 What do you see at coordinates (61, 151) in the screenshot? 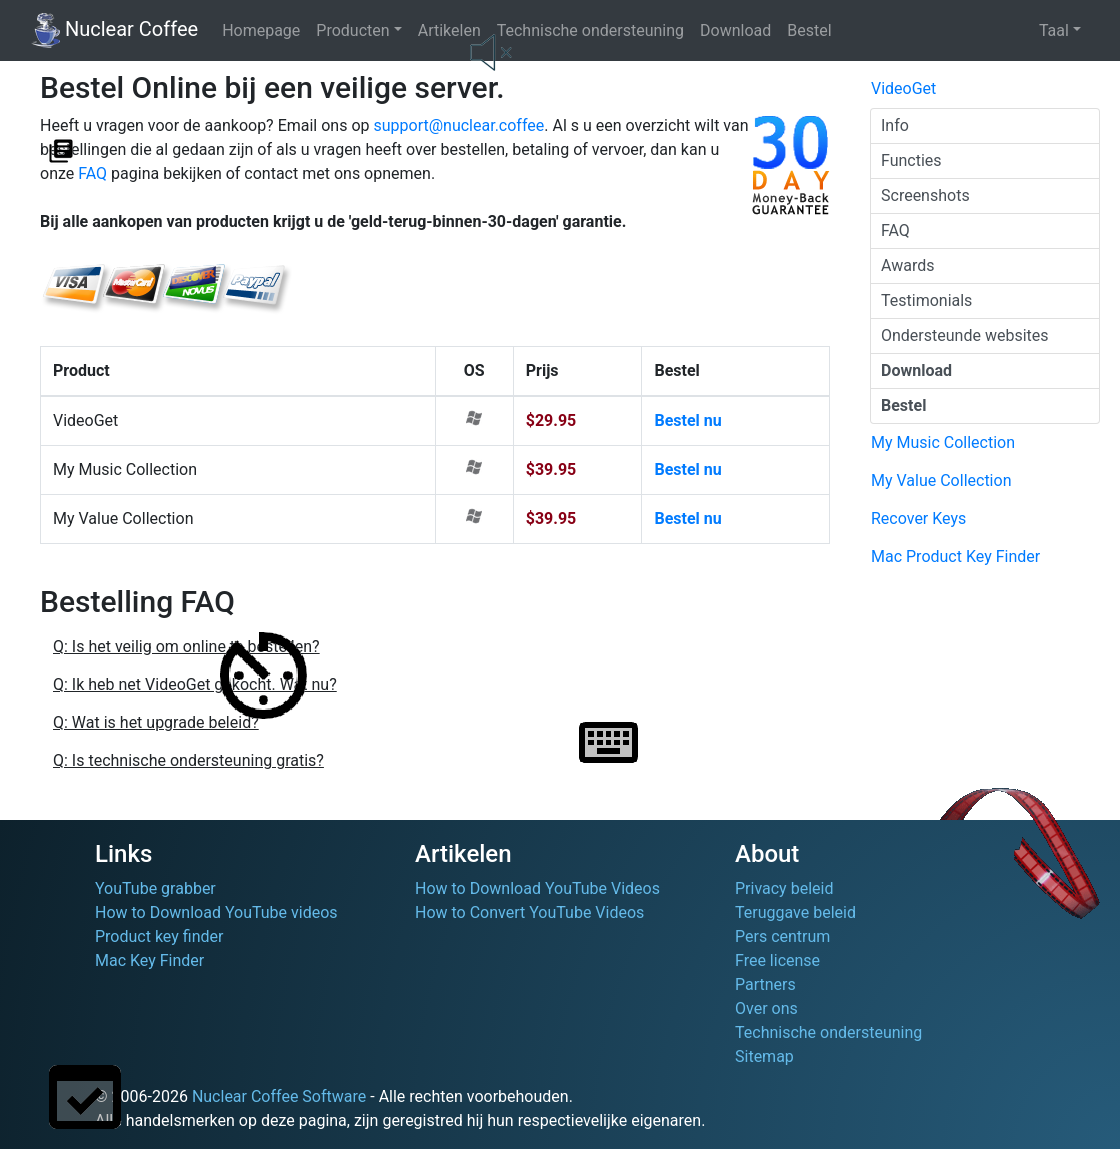
I see `access your document library` at bounding box center [61, 151].